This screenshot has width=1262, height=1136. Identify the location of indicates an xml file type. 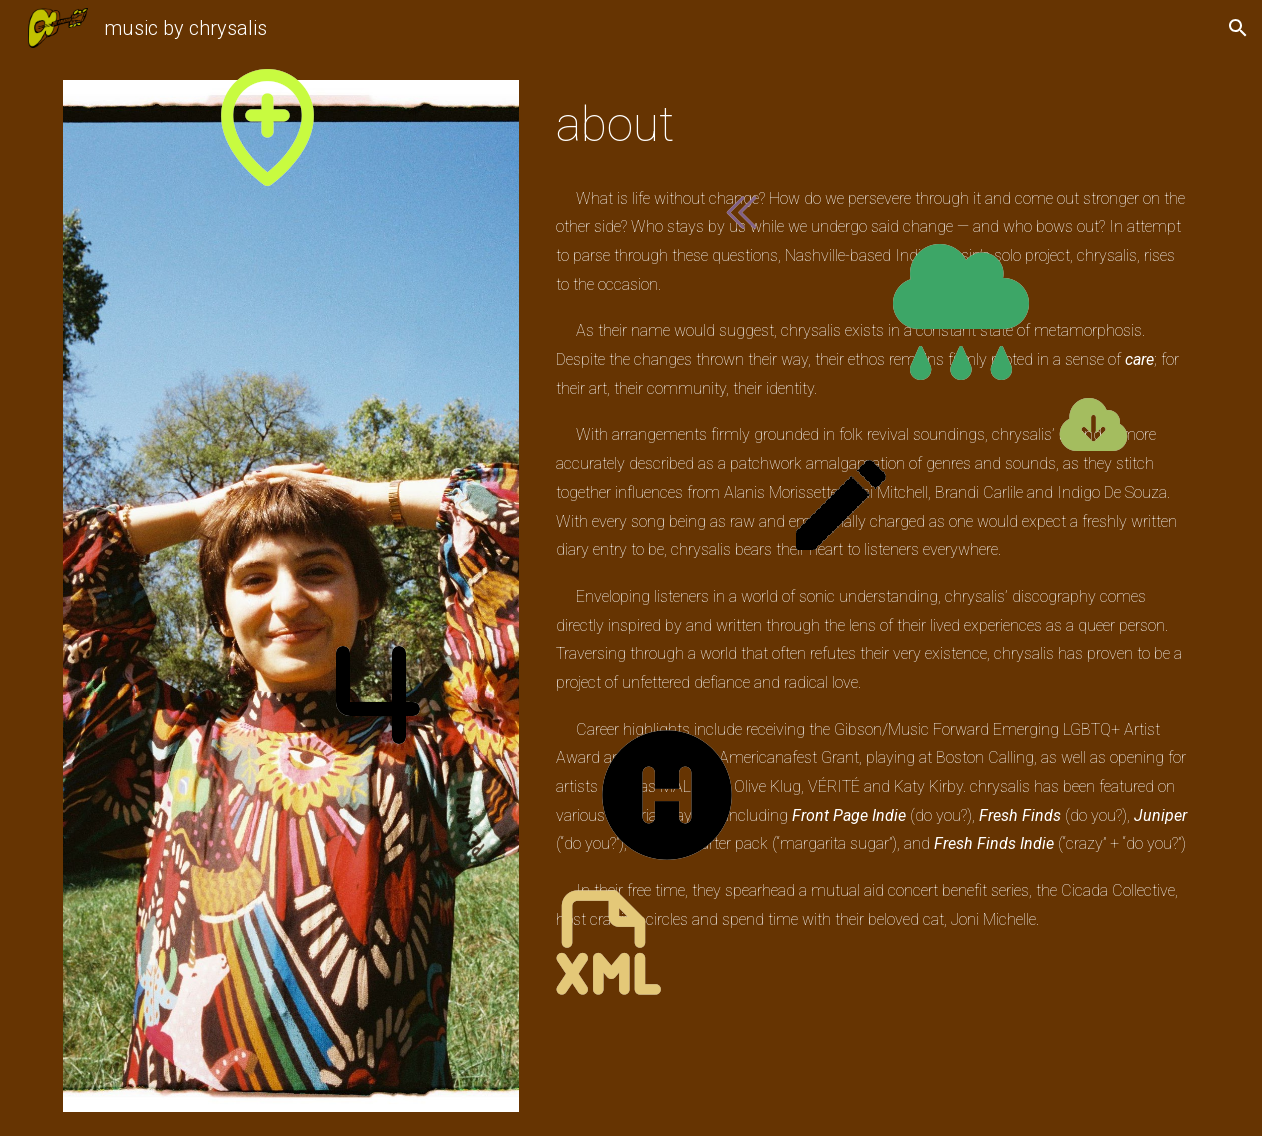
(603, 942).